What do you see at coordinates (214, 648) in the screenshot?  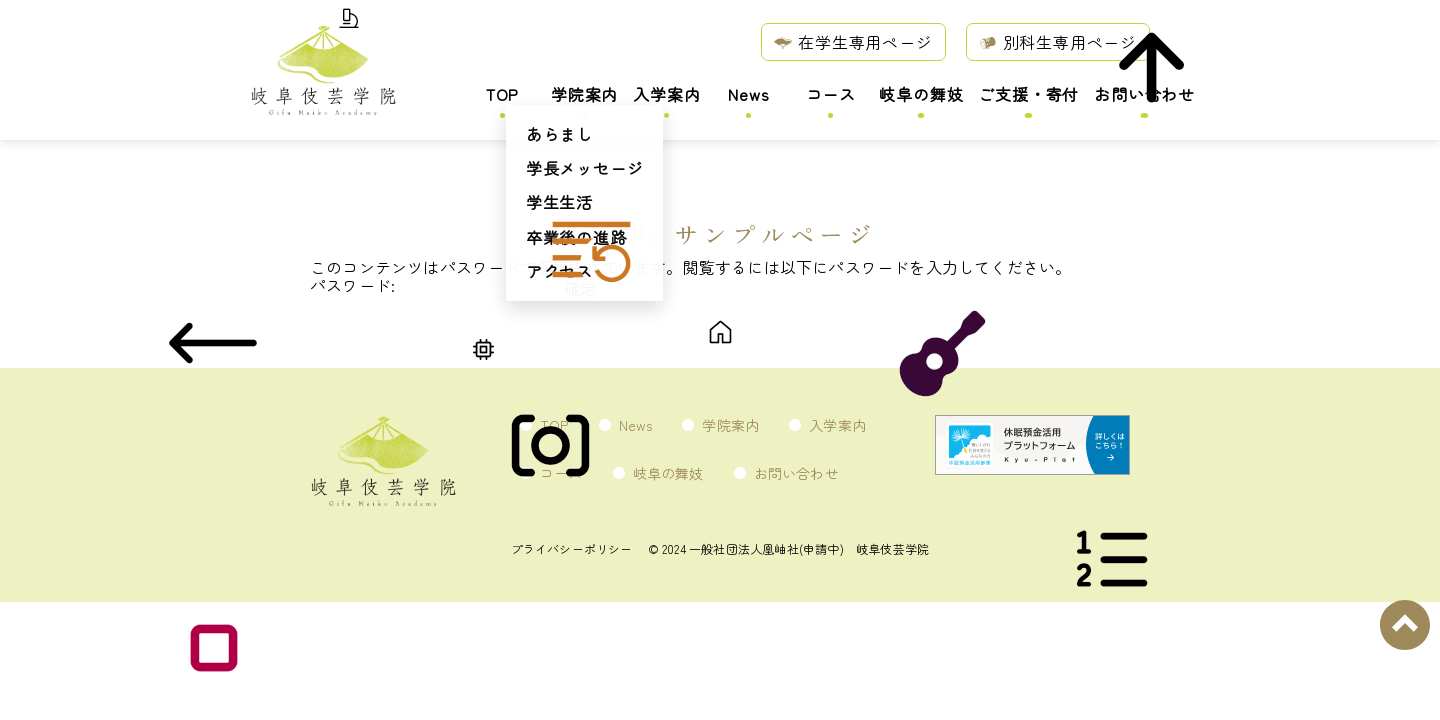 I see `stop media playback` at bounding box center [214, 648].